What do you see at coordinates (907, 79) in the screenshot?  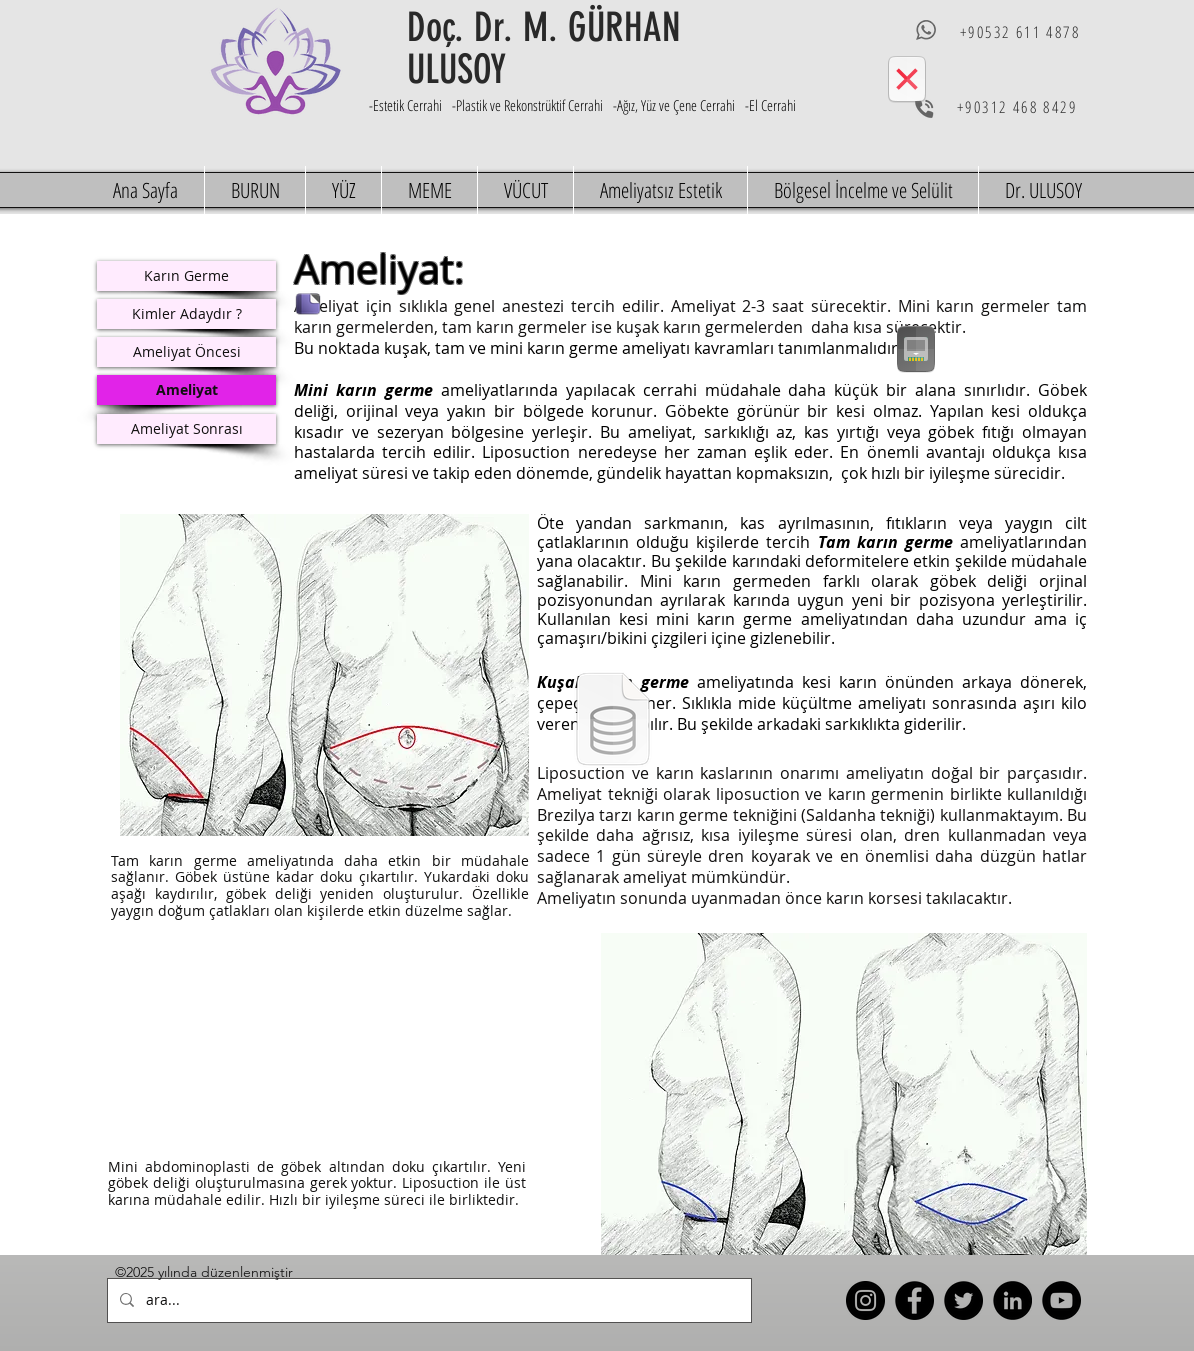 I see `a broken or invalid symbolic link file` at bounding box center [907, 79].